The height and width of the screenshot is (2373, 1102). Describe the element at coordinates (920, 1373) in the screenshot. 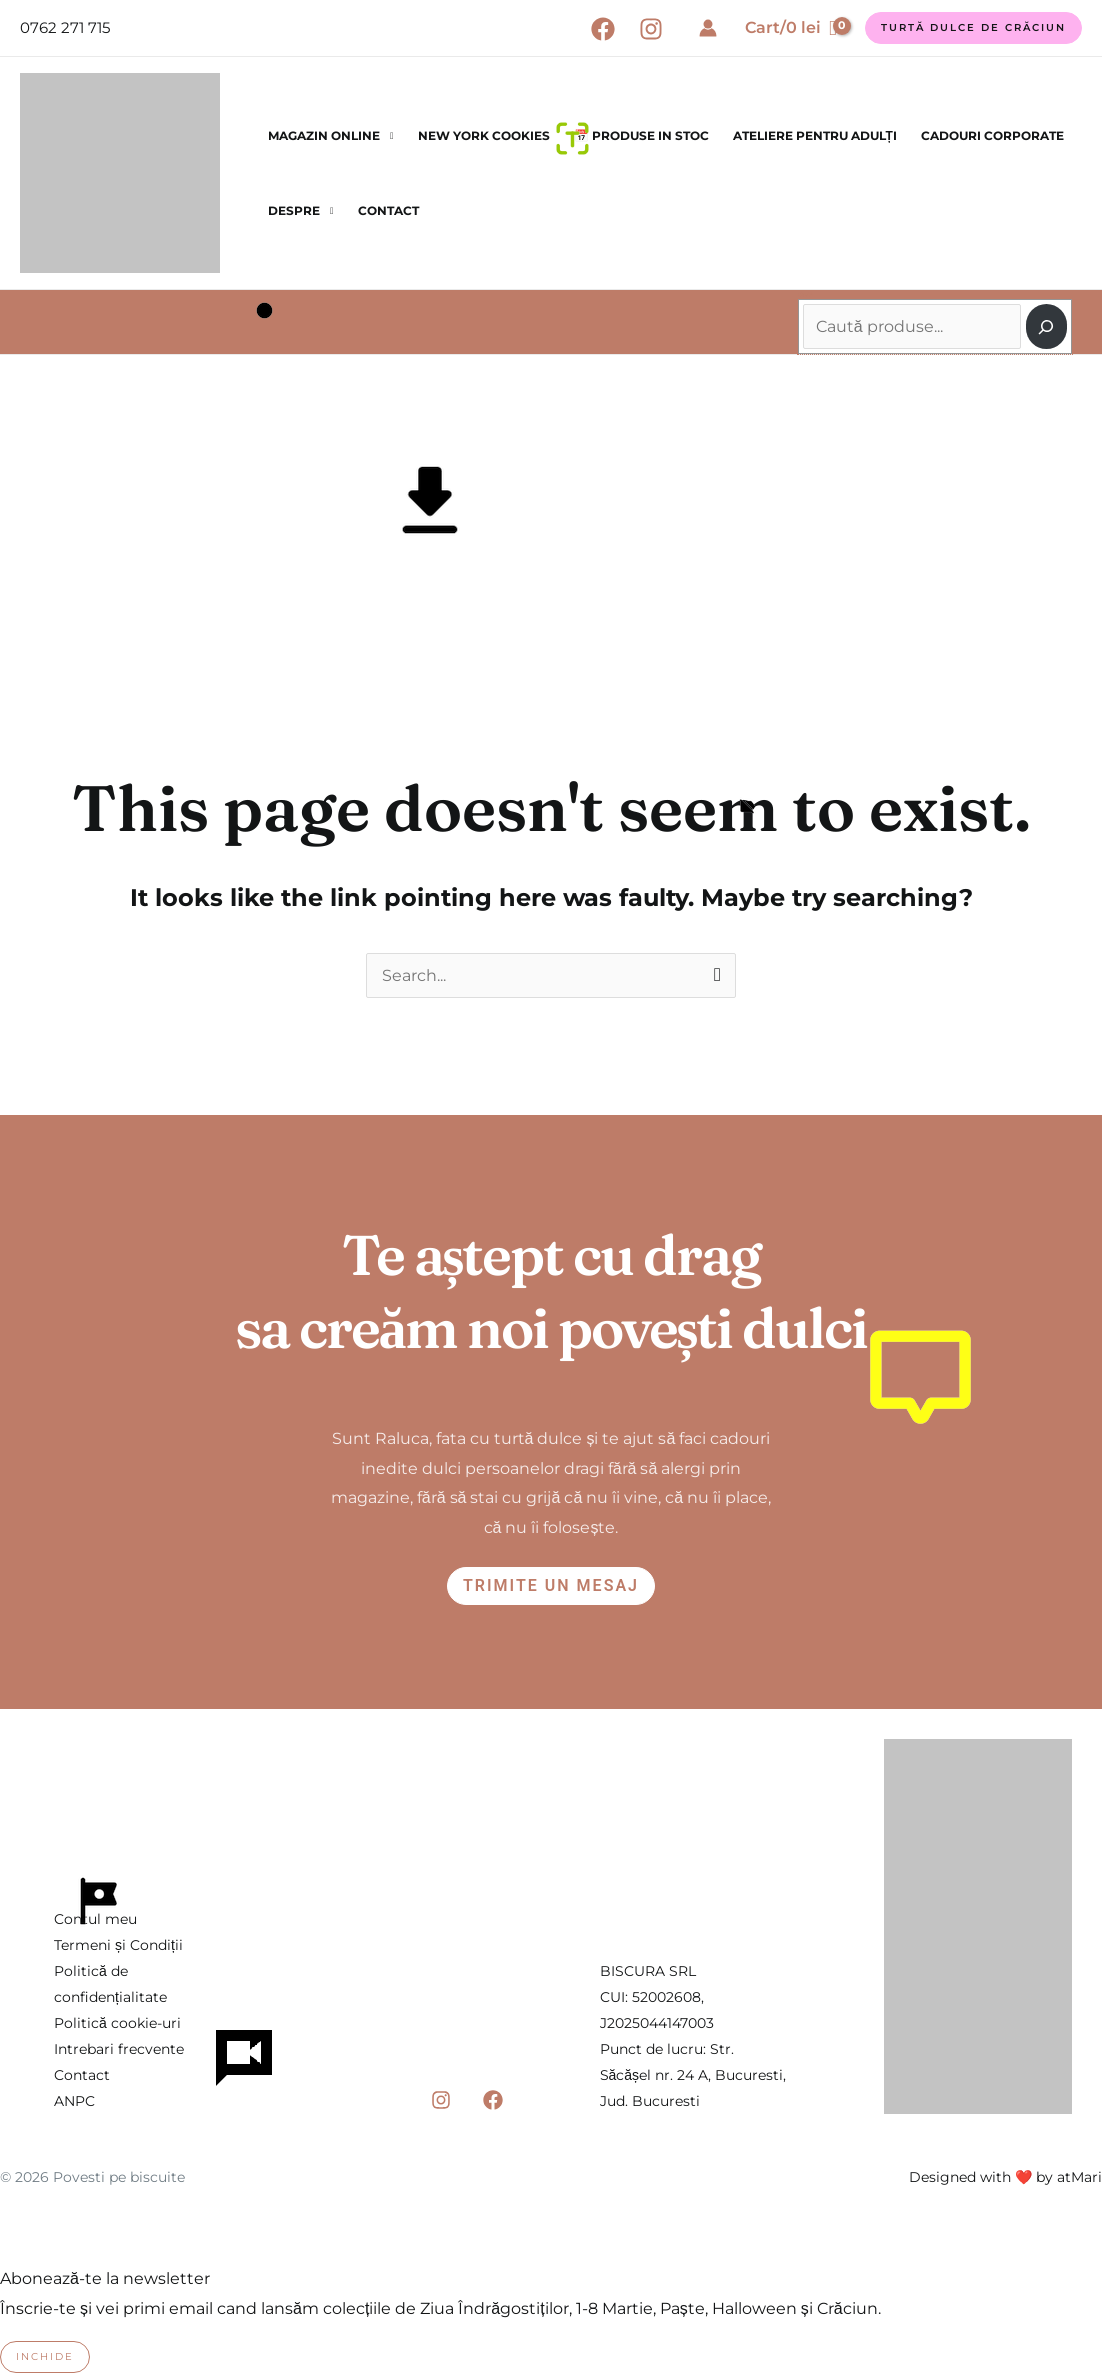

I see `open chat or messaging` at that location.